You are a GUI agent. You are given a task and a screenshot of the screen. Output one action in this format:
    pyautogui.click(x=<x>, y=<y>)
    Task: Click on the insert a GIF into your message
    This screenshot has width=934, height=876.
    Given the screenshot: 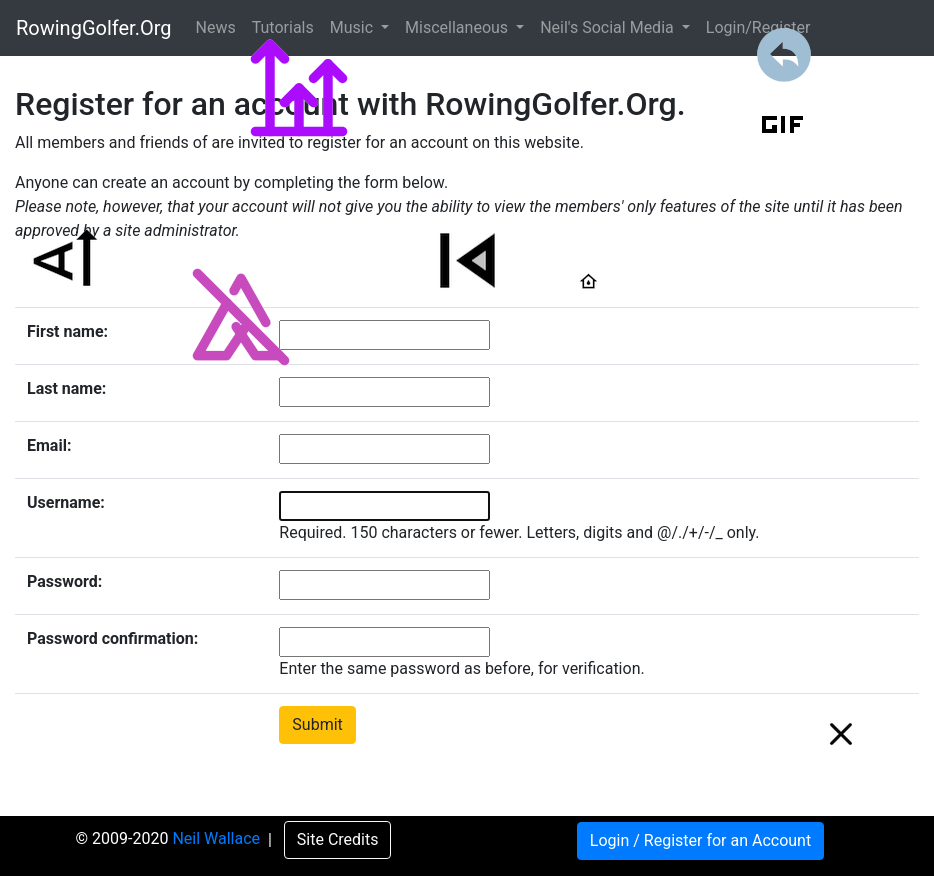 What is the action you would take?
    pyautogui.click(x=782, y=124)
    